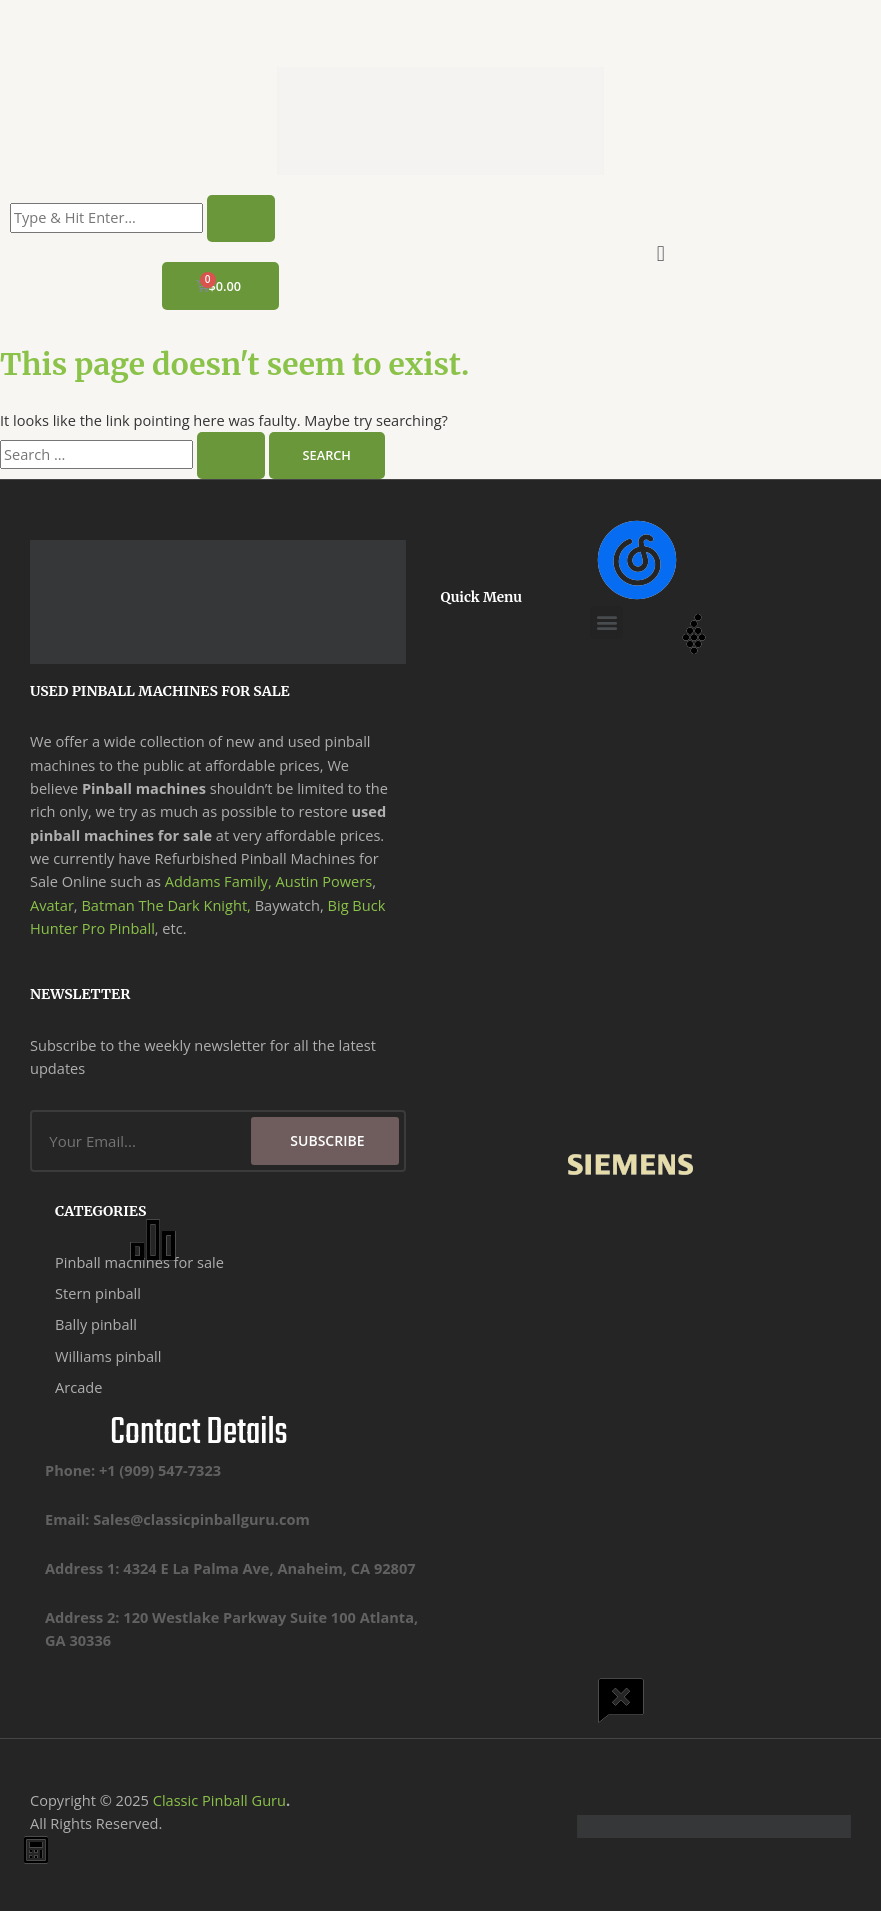  Describe the element at coordinates (36, 1850) in the screenshot. I see `open calculator app` at that location.